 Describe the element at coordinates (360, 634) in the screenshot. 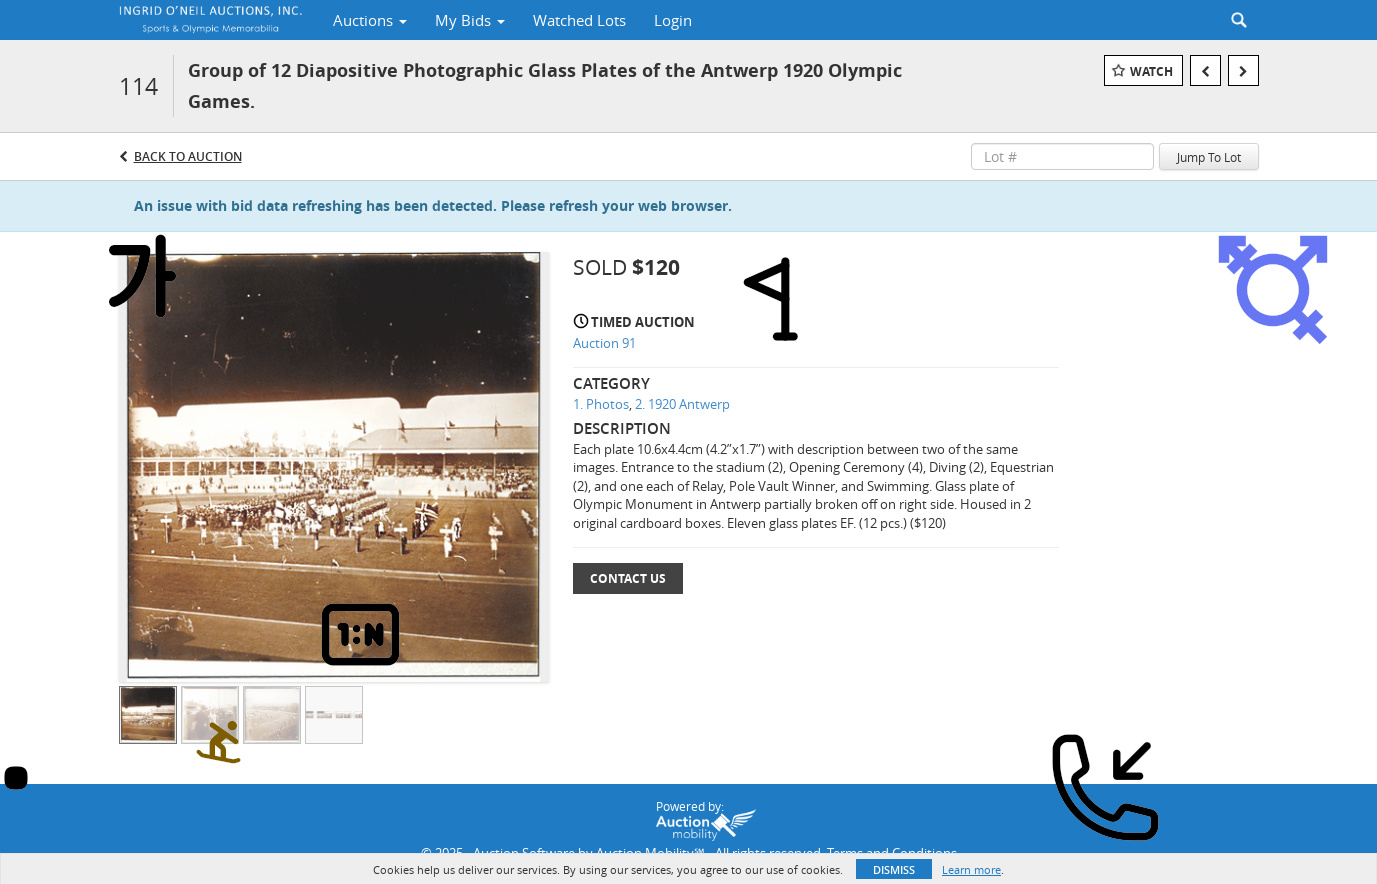

I see `indicates a one-to-many database relationship` at that location.